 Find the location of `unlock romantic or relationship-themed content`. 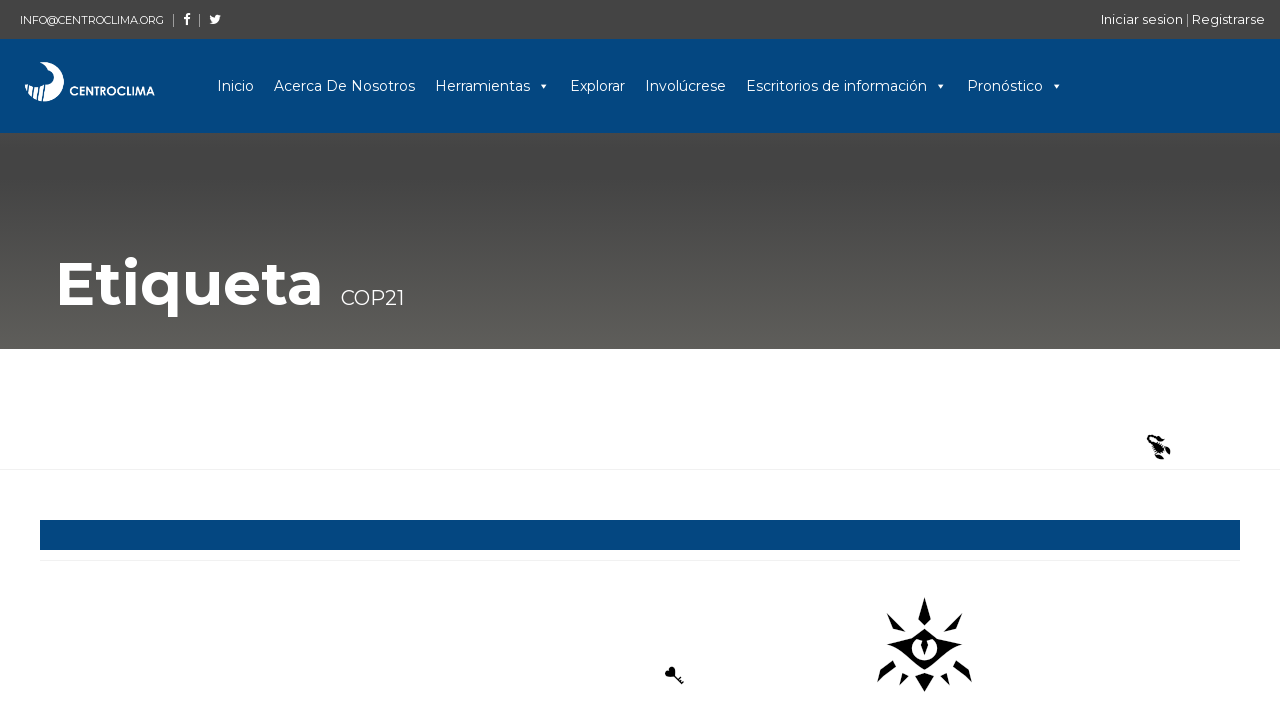

unlock romantic or relationship-themed content is located at coordinates (674, 675).